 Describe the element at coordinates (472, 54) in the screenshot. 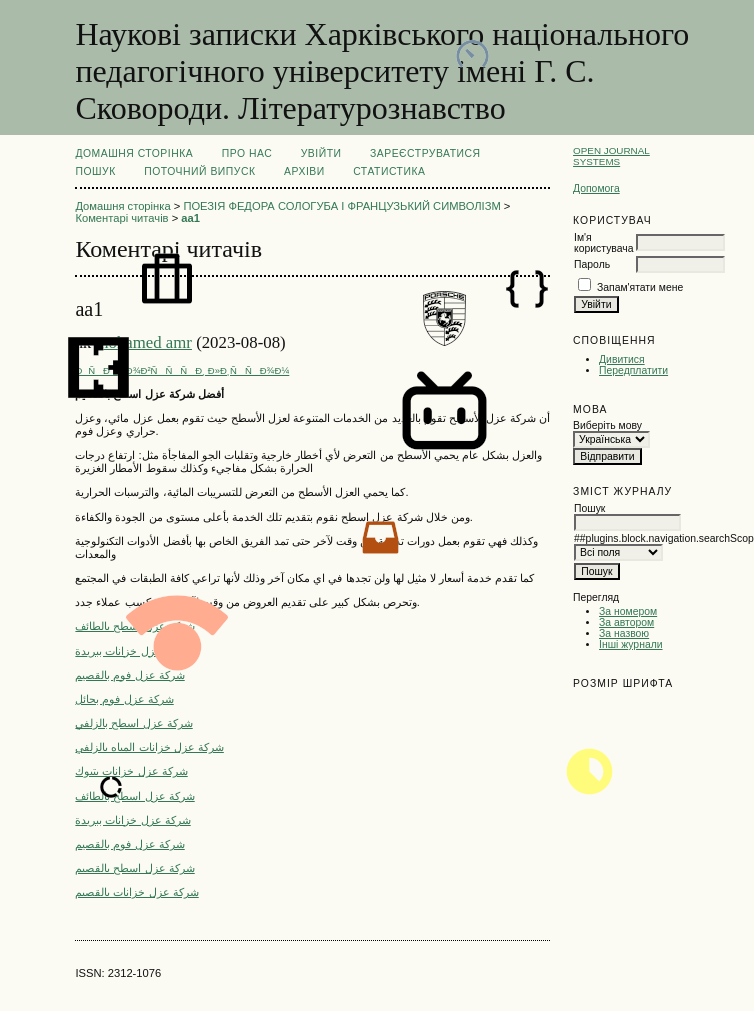

I see `reduce playback speed` at that location.